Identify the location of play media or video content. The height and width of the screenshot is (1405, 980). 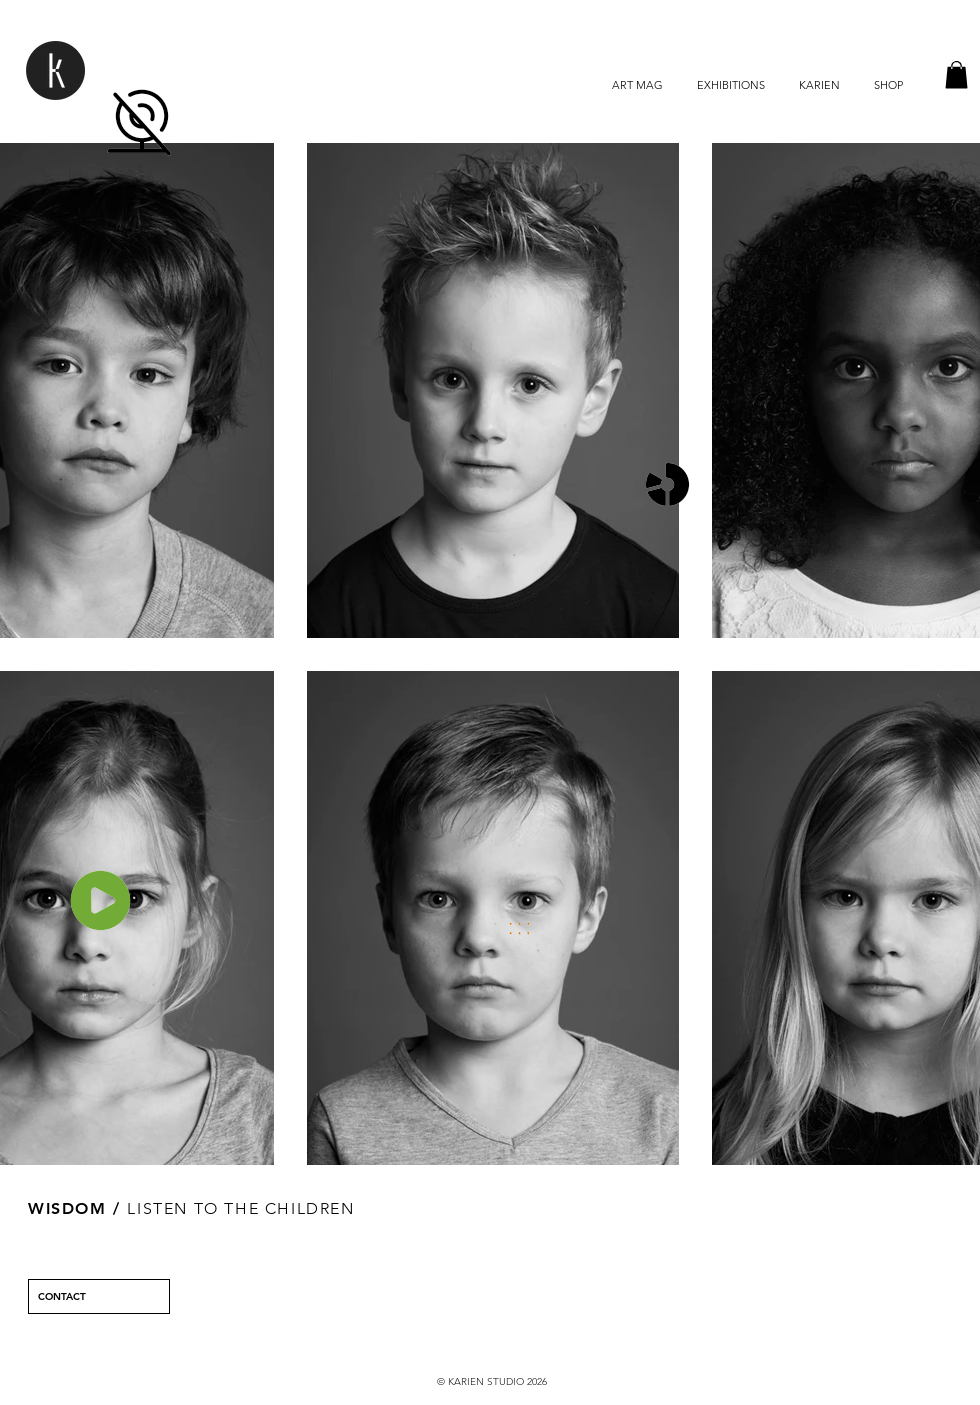
(100, 900).